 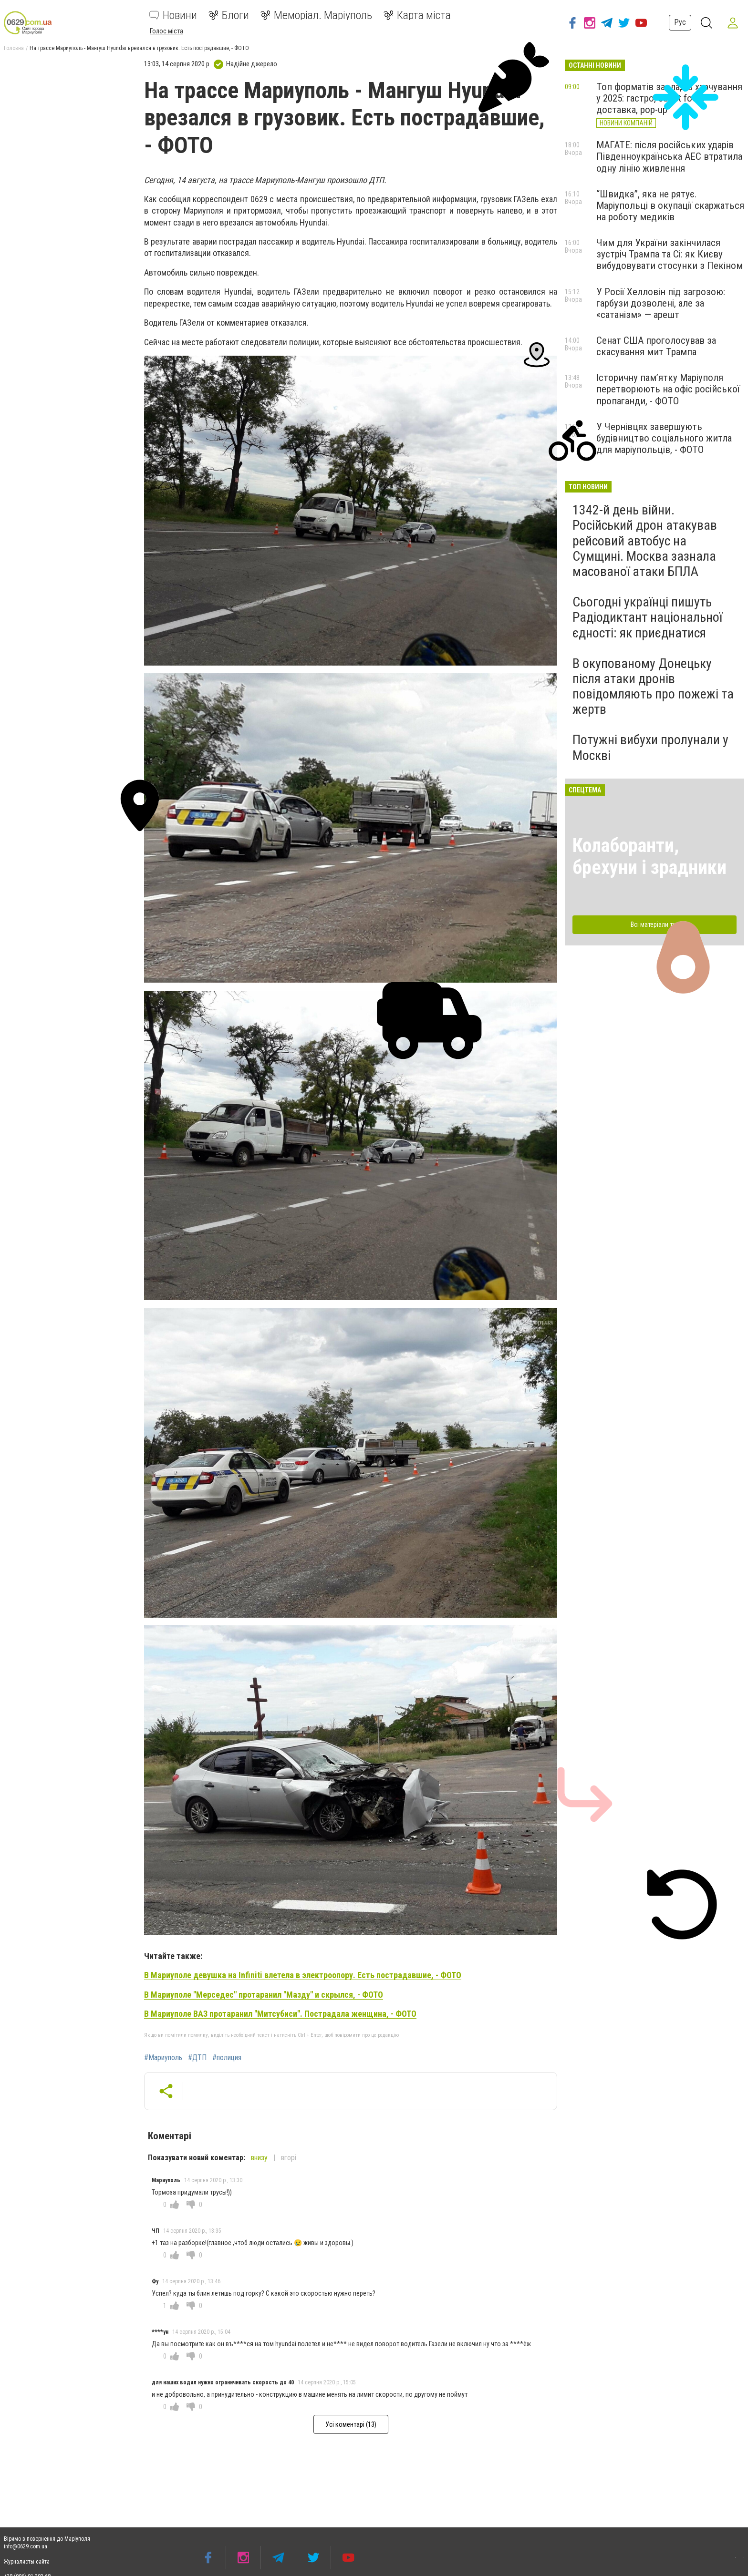 What do you see at coordinates (537, 355) in the screenshot?
I see `view location area or region on map` at bounding box center [537, 355].